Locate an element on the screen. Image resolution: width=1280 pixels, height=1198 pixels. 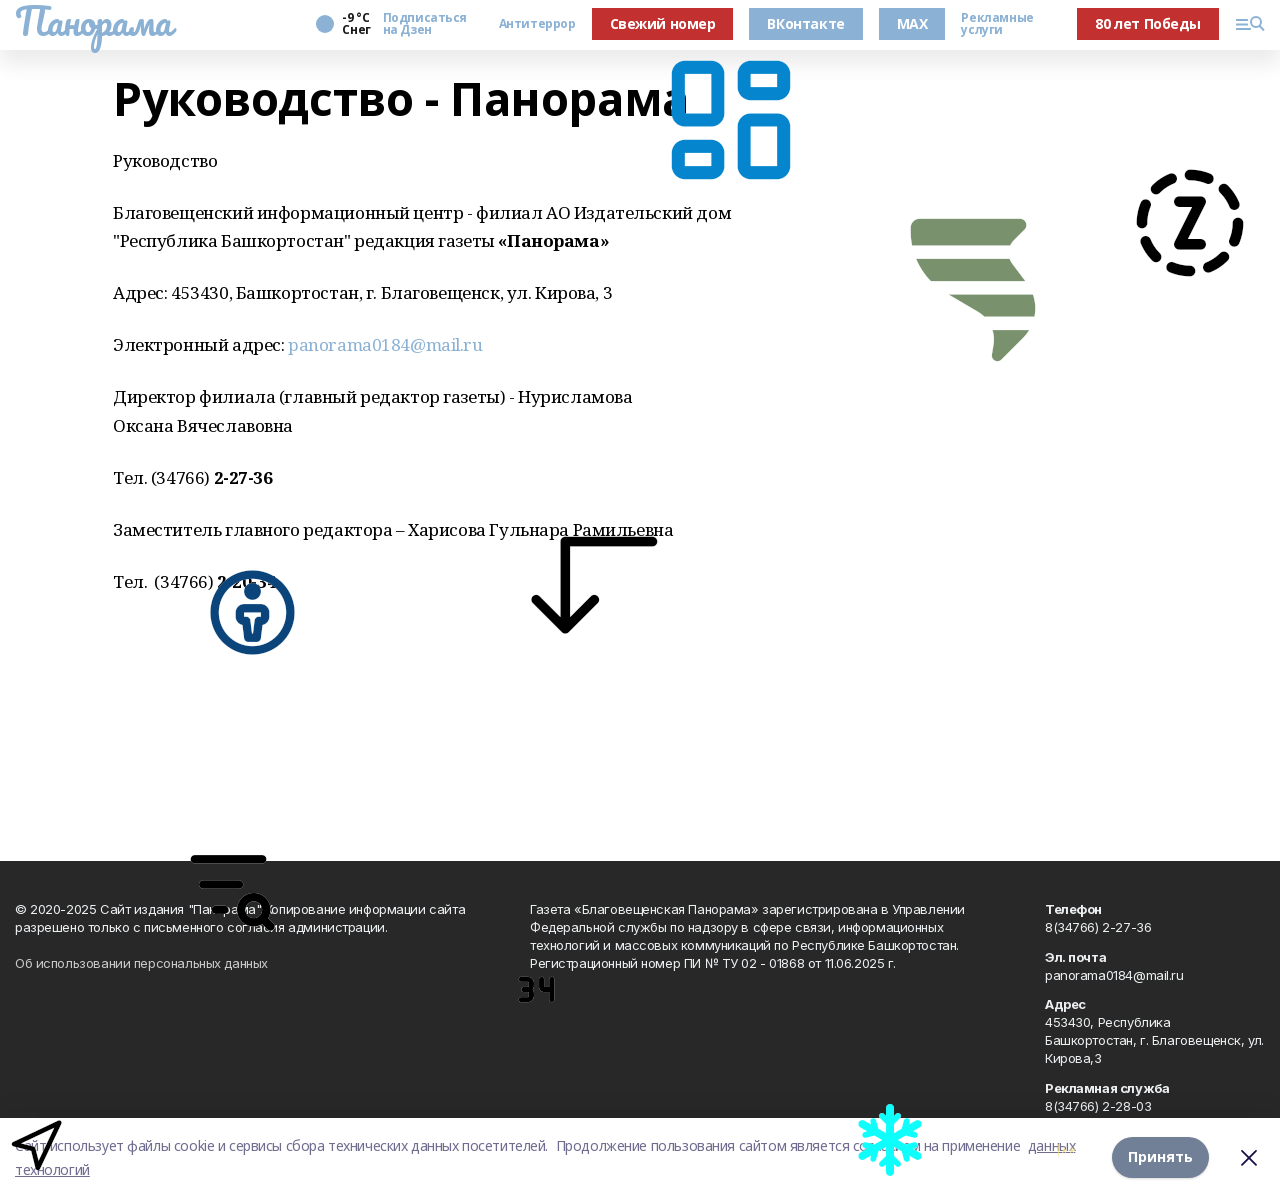
activate cooling or air conditioning mode is located at coordinates (890, 1140).